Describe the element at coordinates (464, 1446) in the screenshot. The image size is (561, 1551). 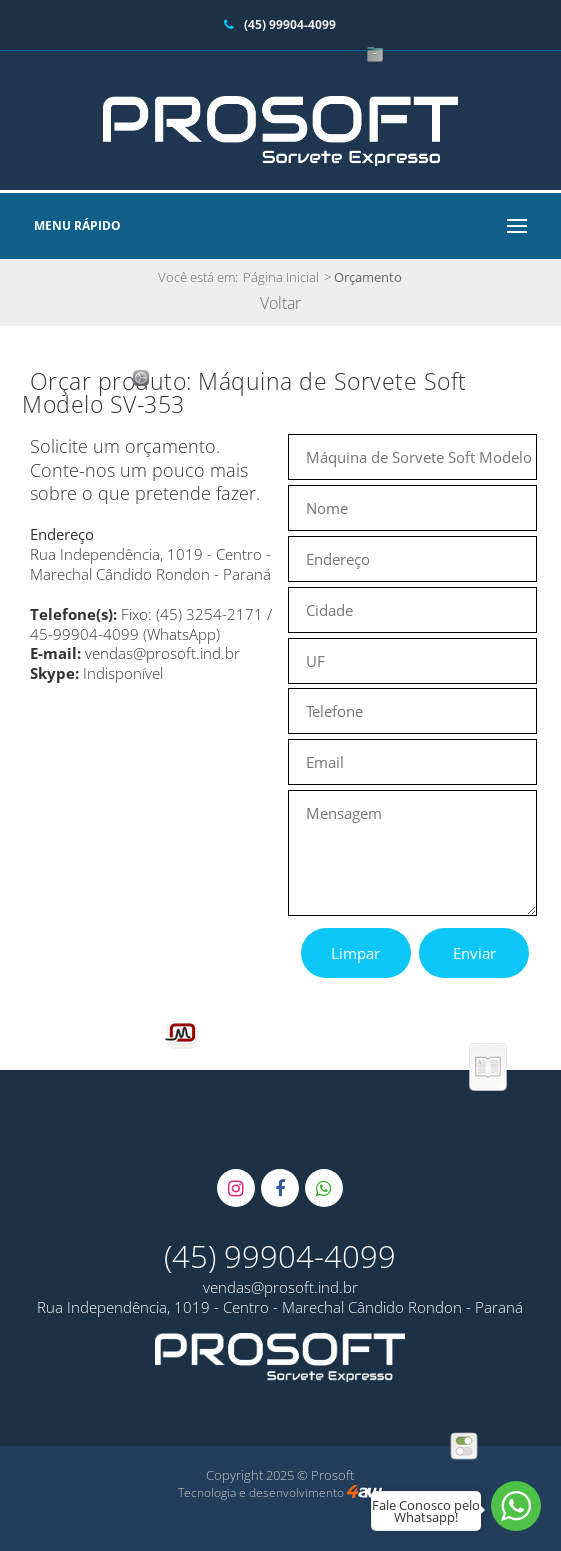
I see `open gnome tweaks to customize system settings` at that location.